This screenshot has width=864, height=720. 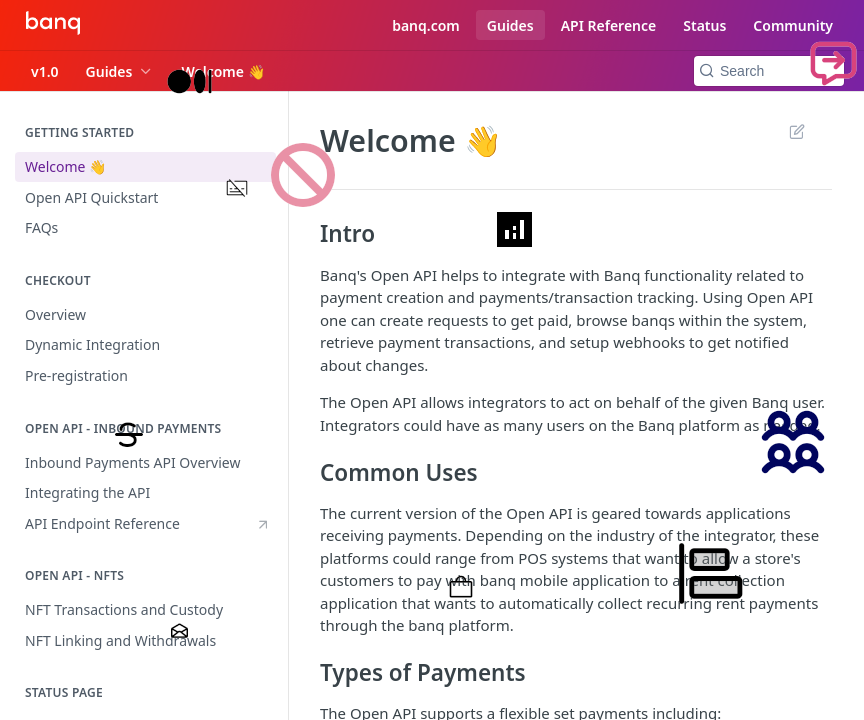 I want to click on mark message as read, so click(x=179, y=631).